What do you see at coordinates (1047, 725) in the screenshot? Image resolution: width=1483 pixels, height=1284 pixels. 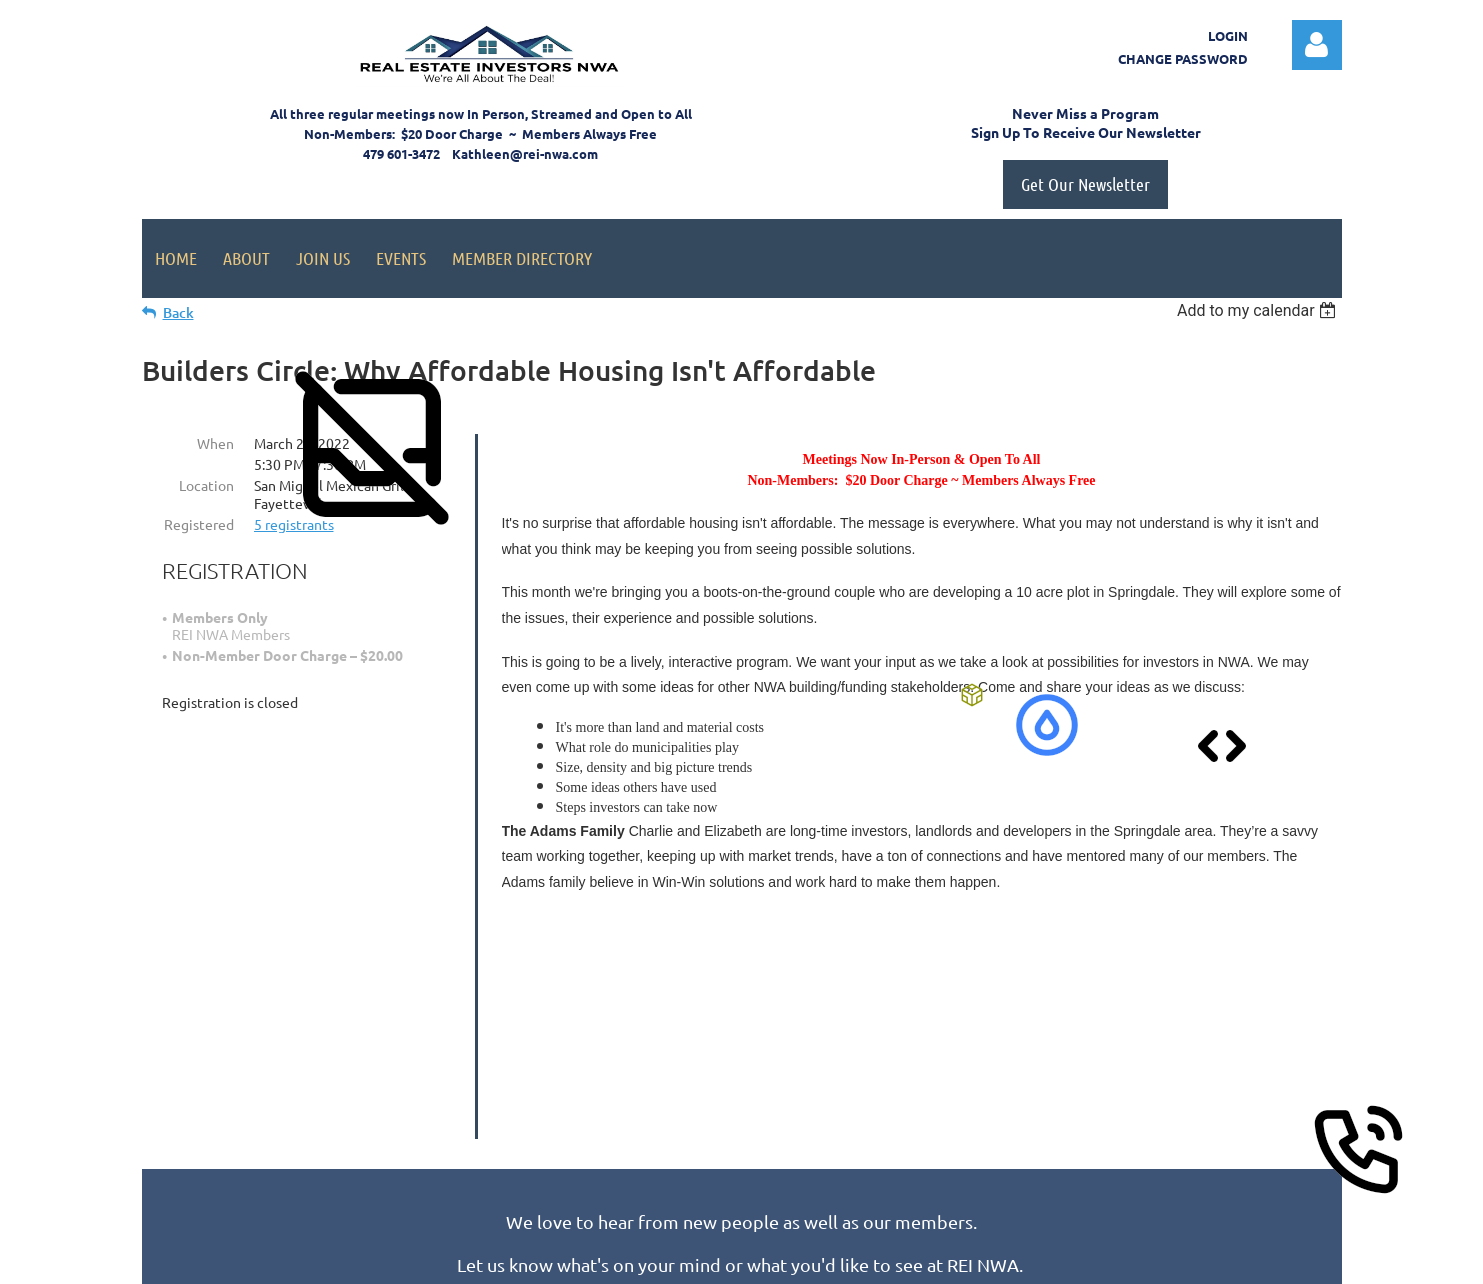 I see `adjust ink or fluid settings` at bounding box center [1047, 725].